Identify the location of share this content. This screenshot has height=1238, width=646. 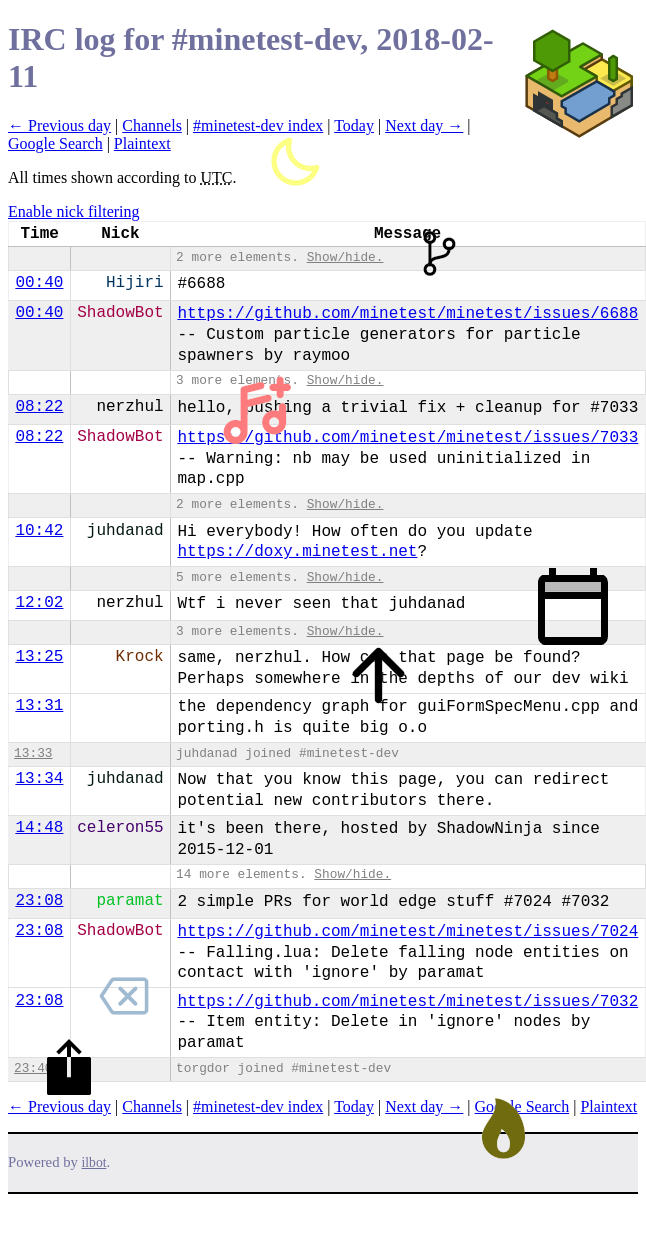
(69, 1067).